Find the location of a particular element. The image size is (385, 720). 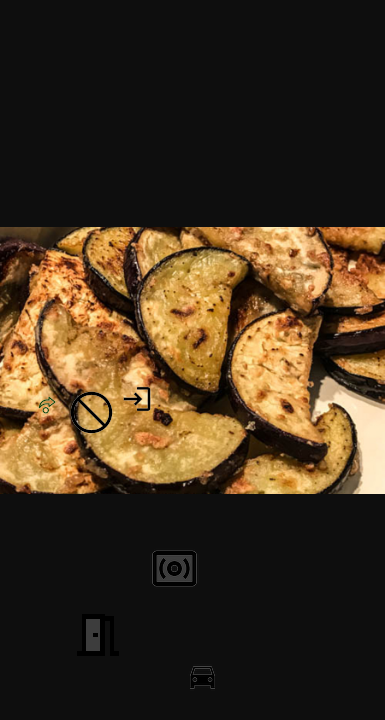

sign in to your account is located at coordinates (137, 399).